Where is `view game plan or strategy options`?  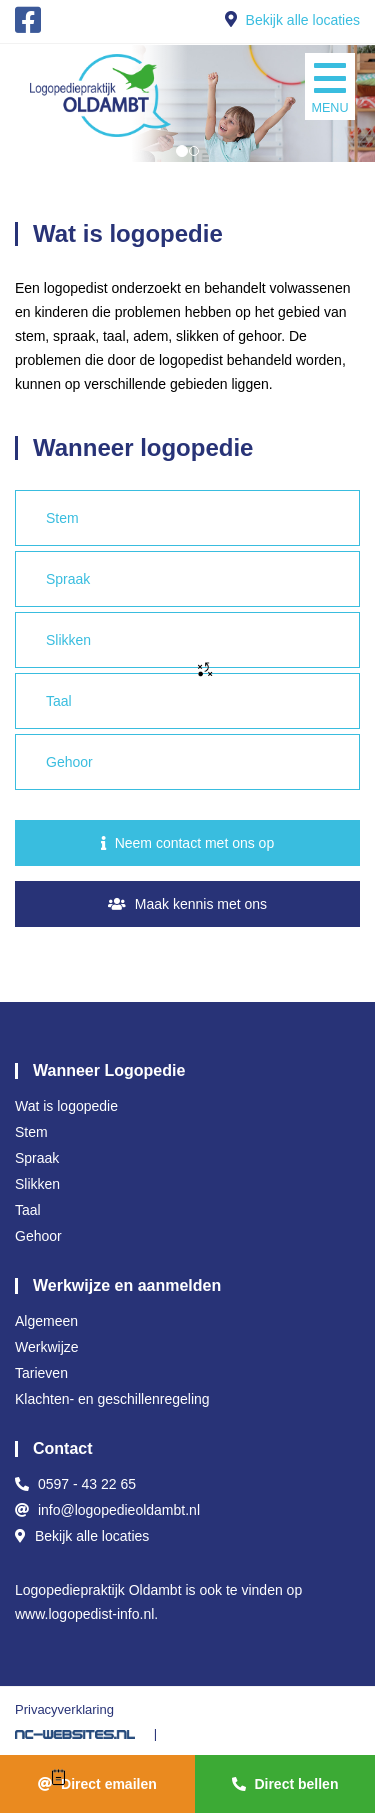
view game plan or strategy options is located at coordinates (204, 669).